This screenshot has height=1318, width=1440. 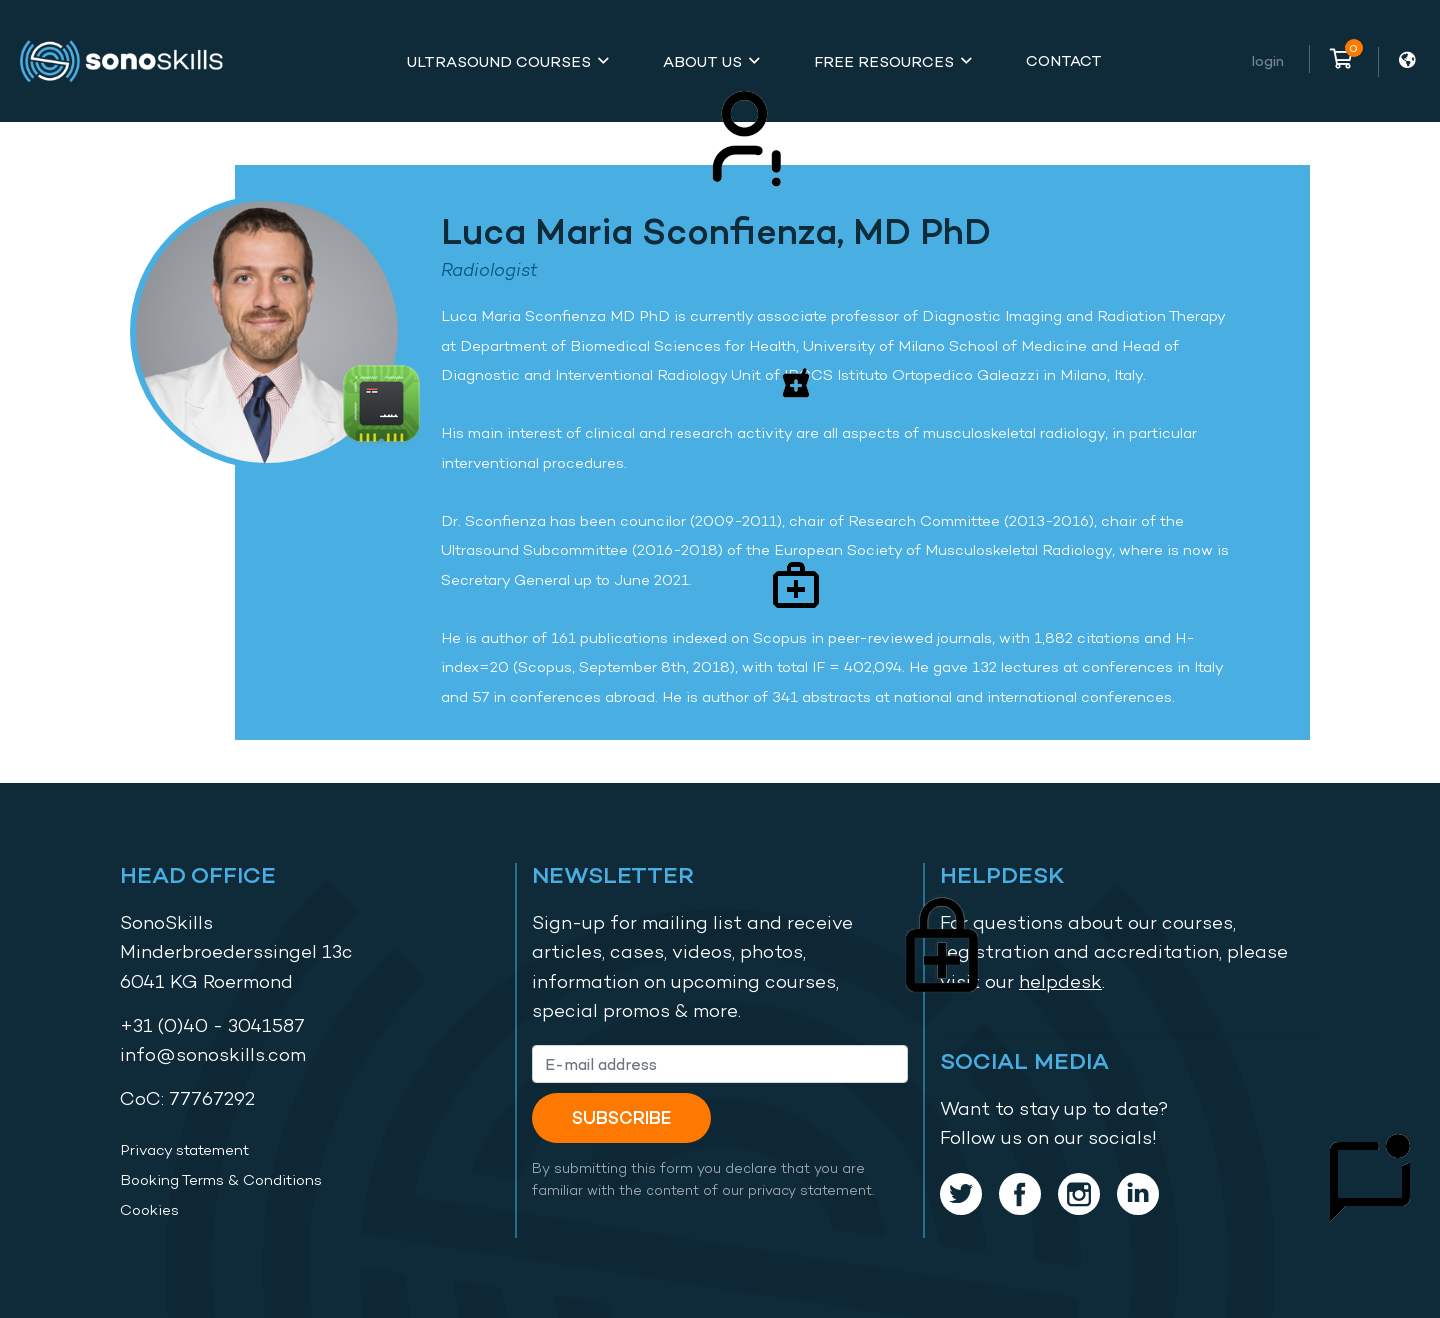 What do you see at coordinates (381, 403) in the screenshot?
I see `view system memory usage` at bounding box center [381, 403].